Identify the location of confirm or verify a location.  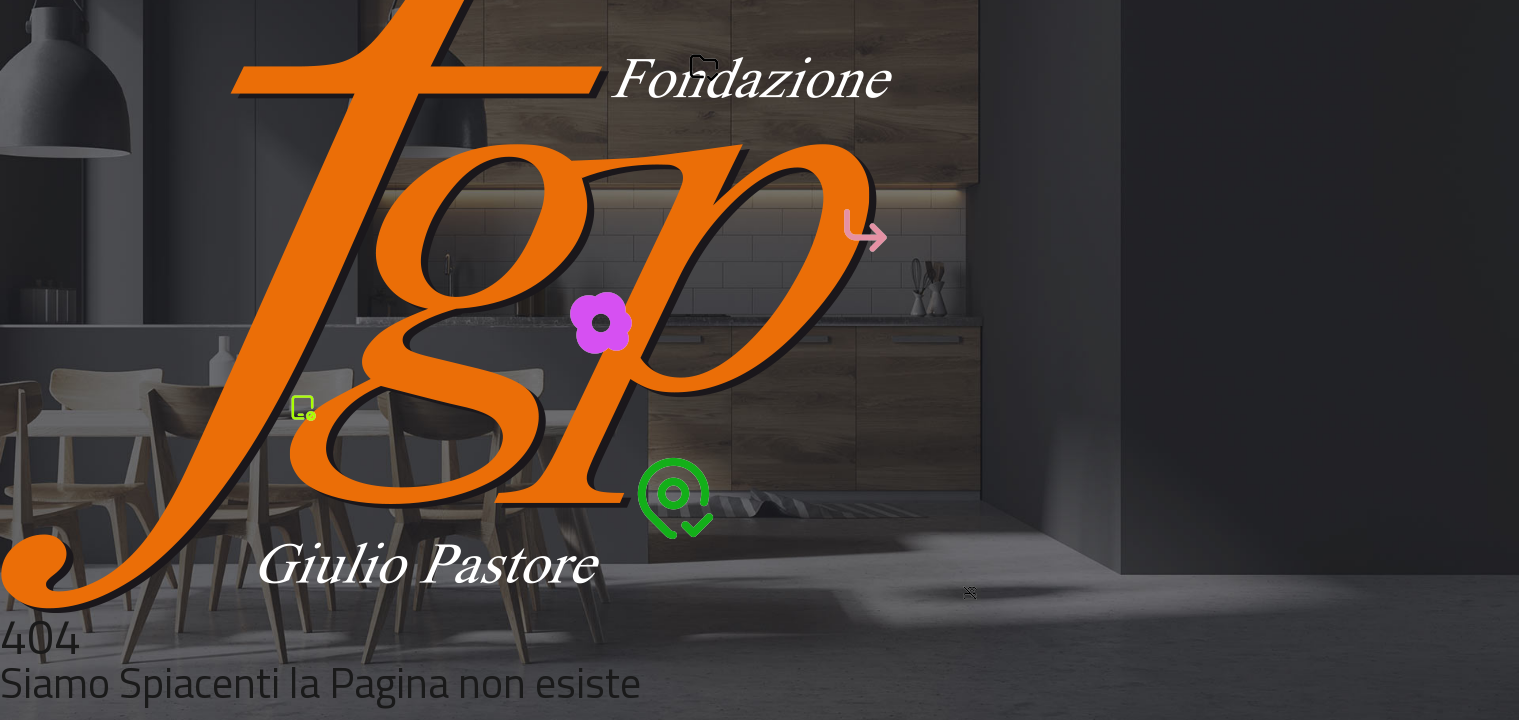
(673, 497).